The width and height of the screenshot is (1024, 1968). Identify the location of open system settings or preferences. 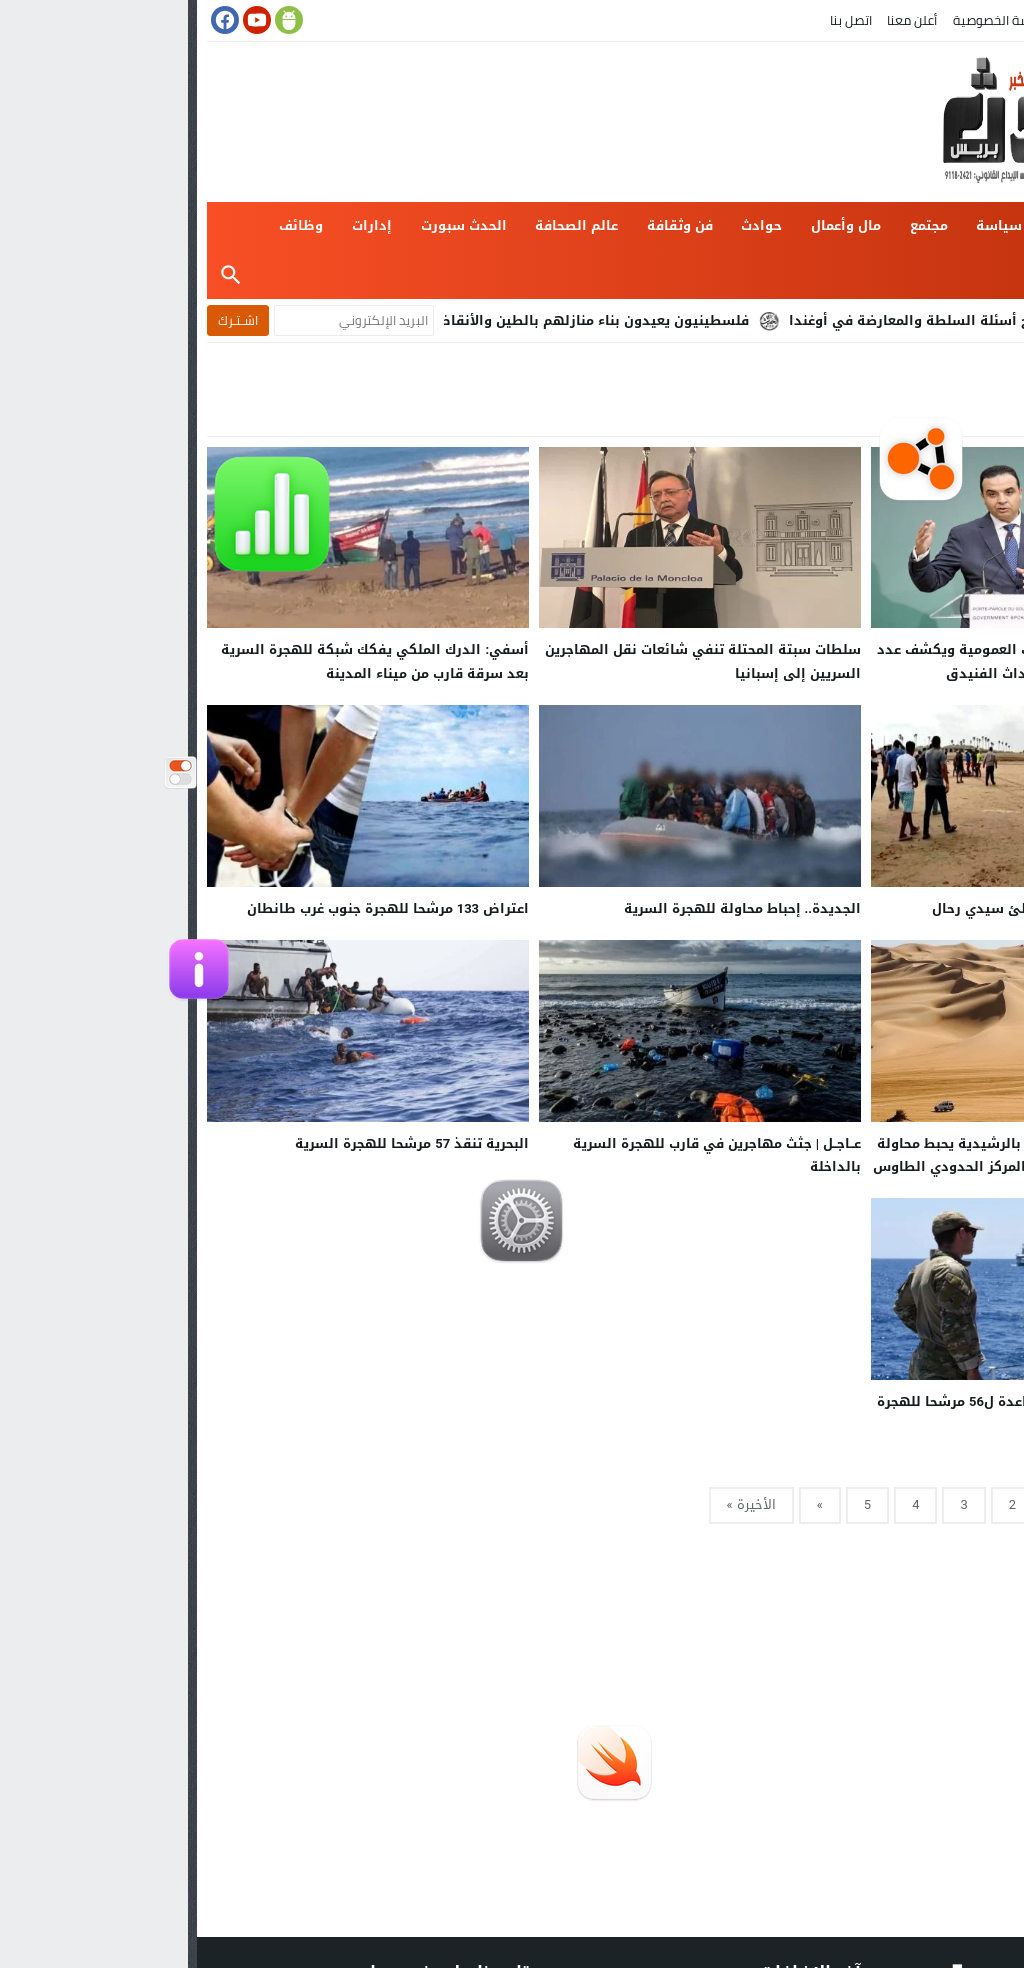
(521, 1220).